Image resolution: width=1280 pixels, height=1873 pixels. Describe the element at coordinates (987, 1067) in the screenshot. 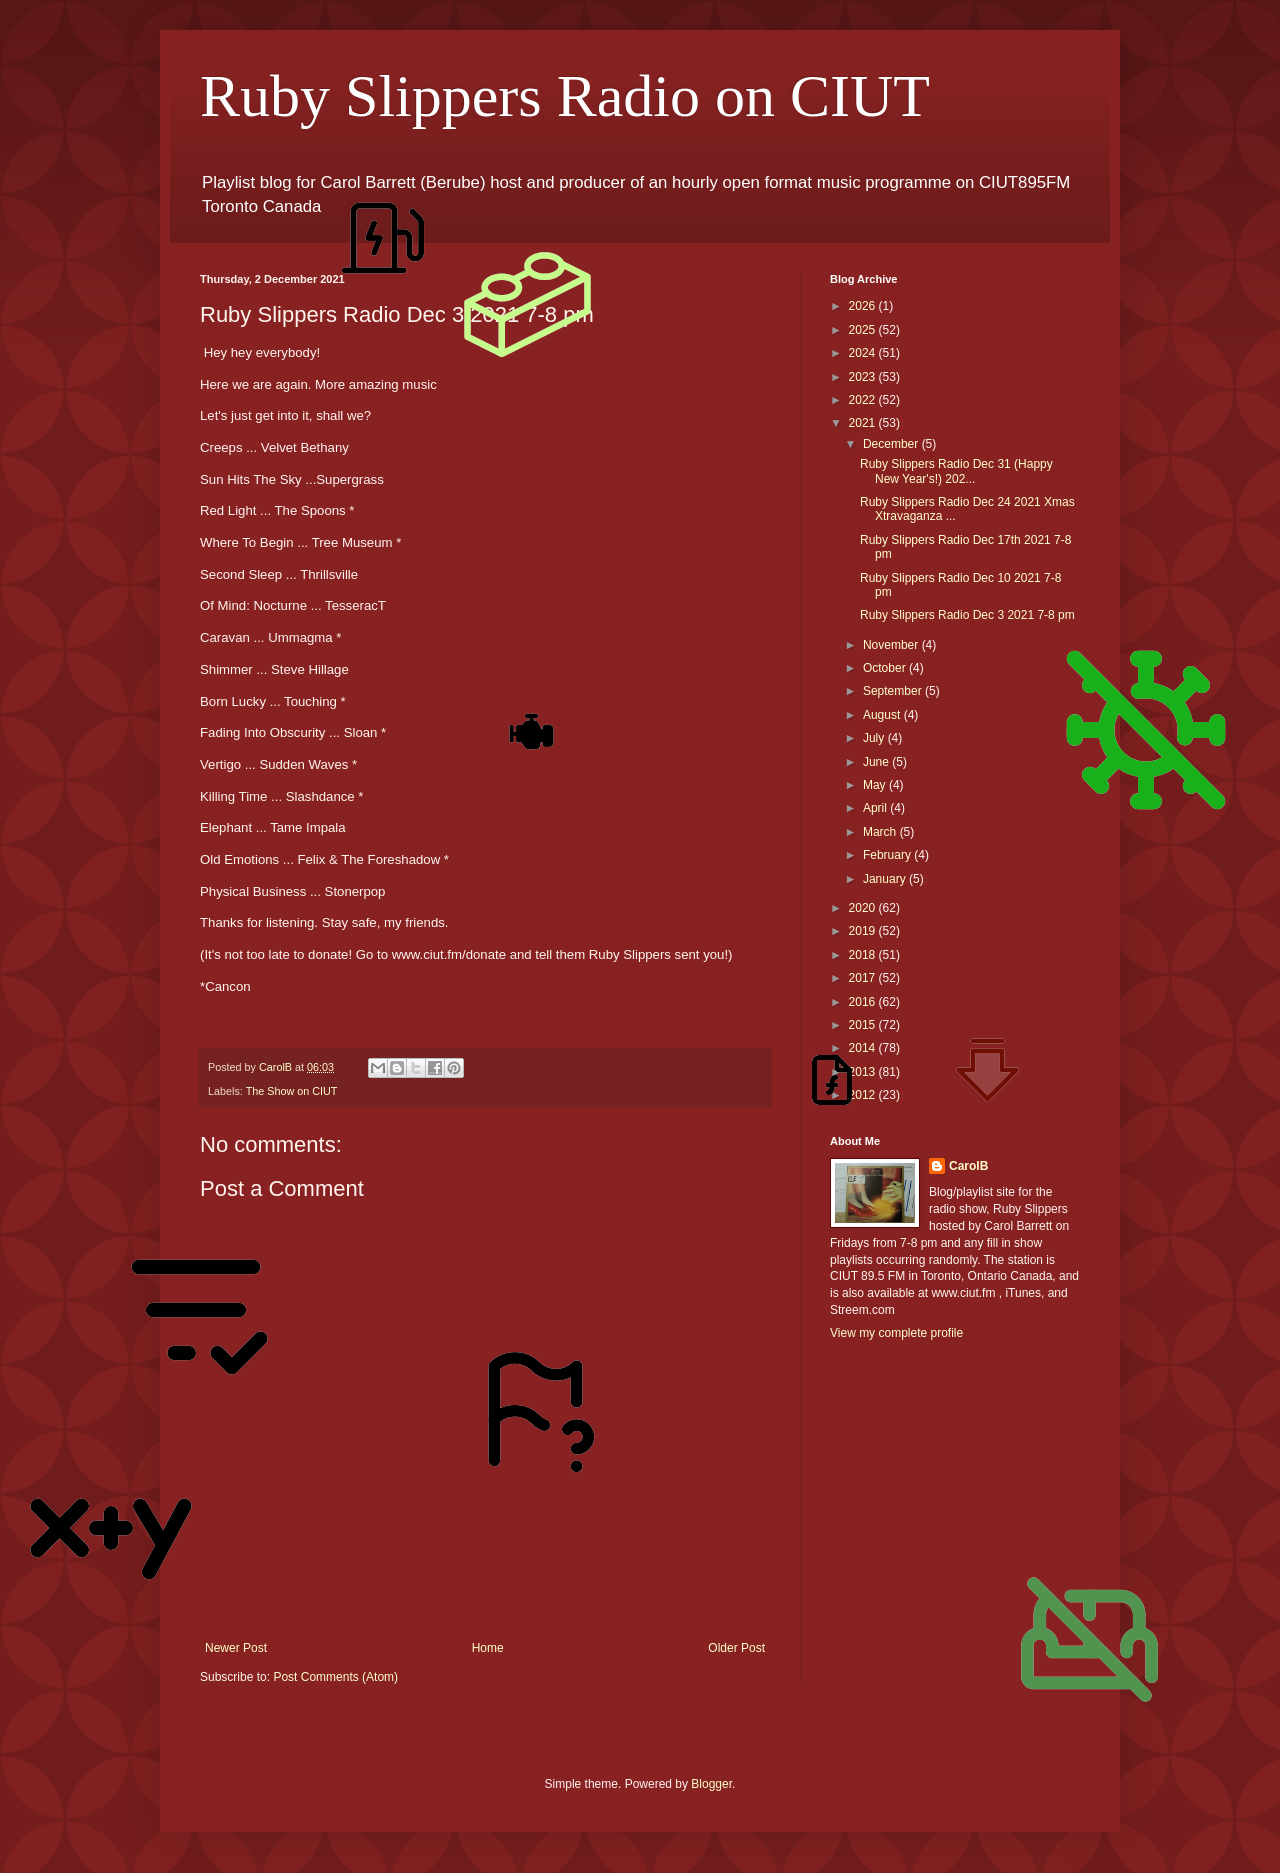

I see `download file or content` at that location.